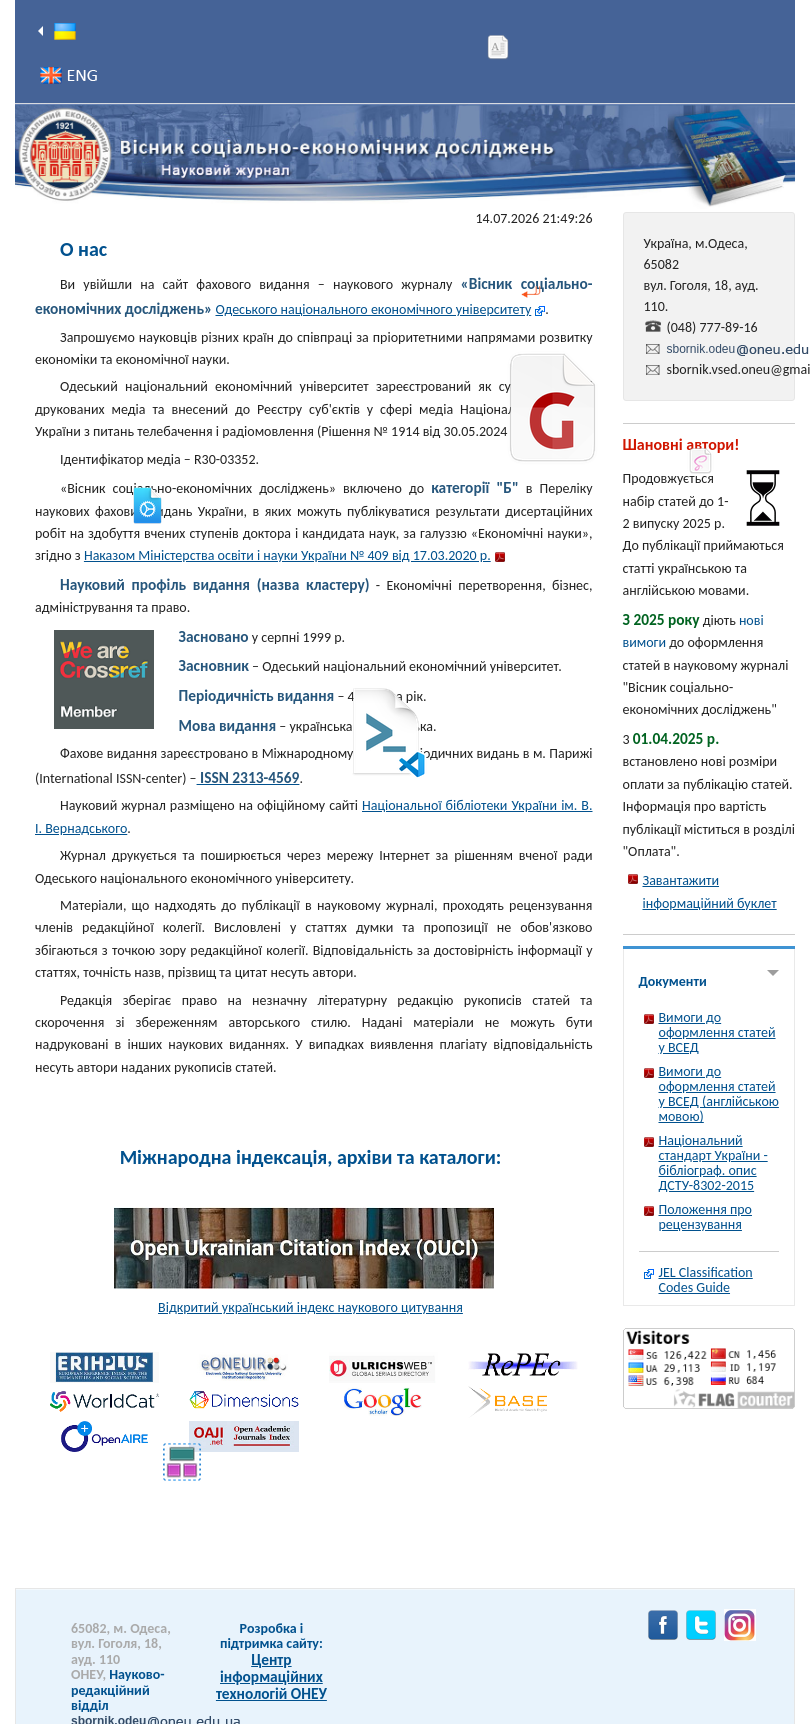 Image resolution: width=810 pixels, height=1724 pixels. I want to click on indicates a sass stylesheet file, so click(700, 460).